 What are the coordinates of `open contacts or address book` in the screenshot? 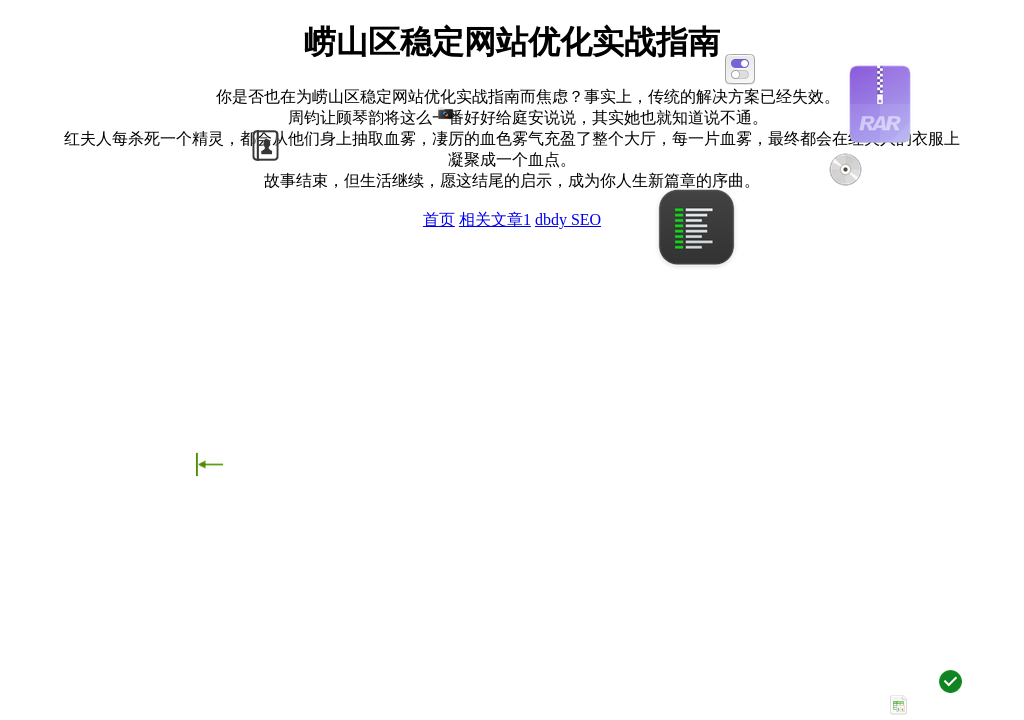 It's located at (265, 145).